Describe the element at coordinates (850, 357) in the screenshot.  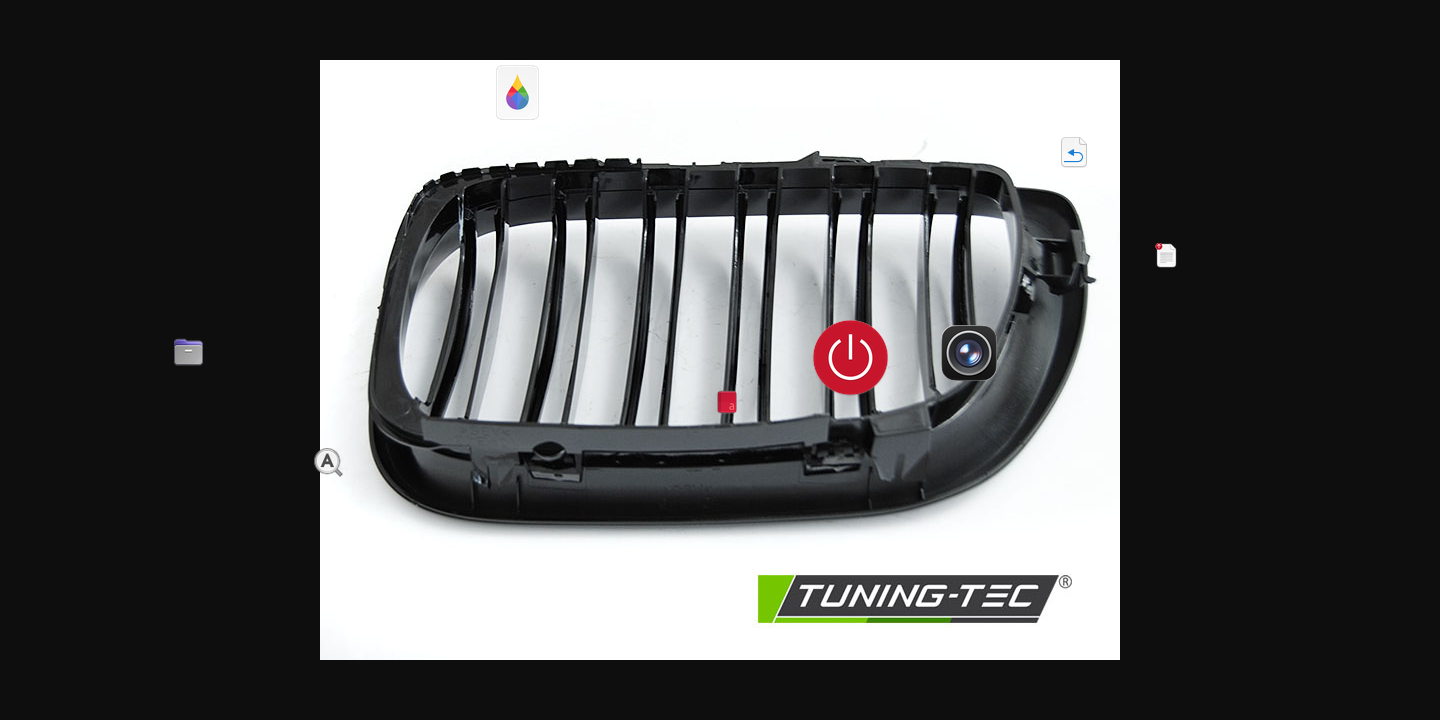
I see `shut down or power off the system` at that location.